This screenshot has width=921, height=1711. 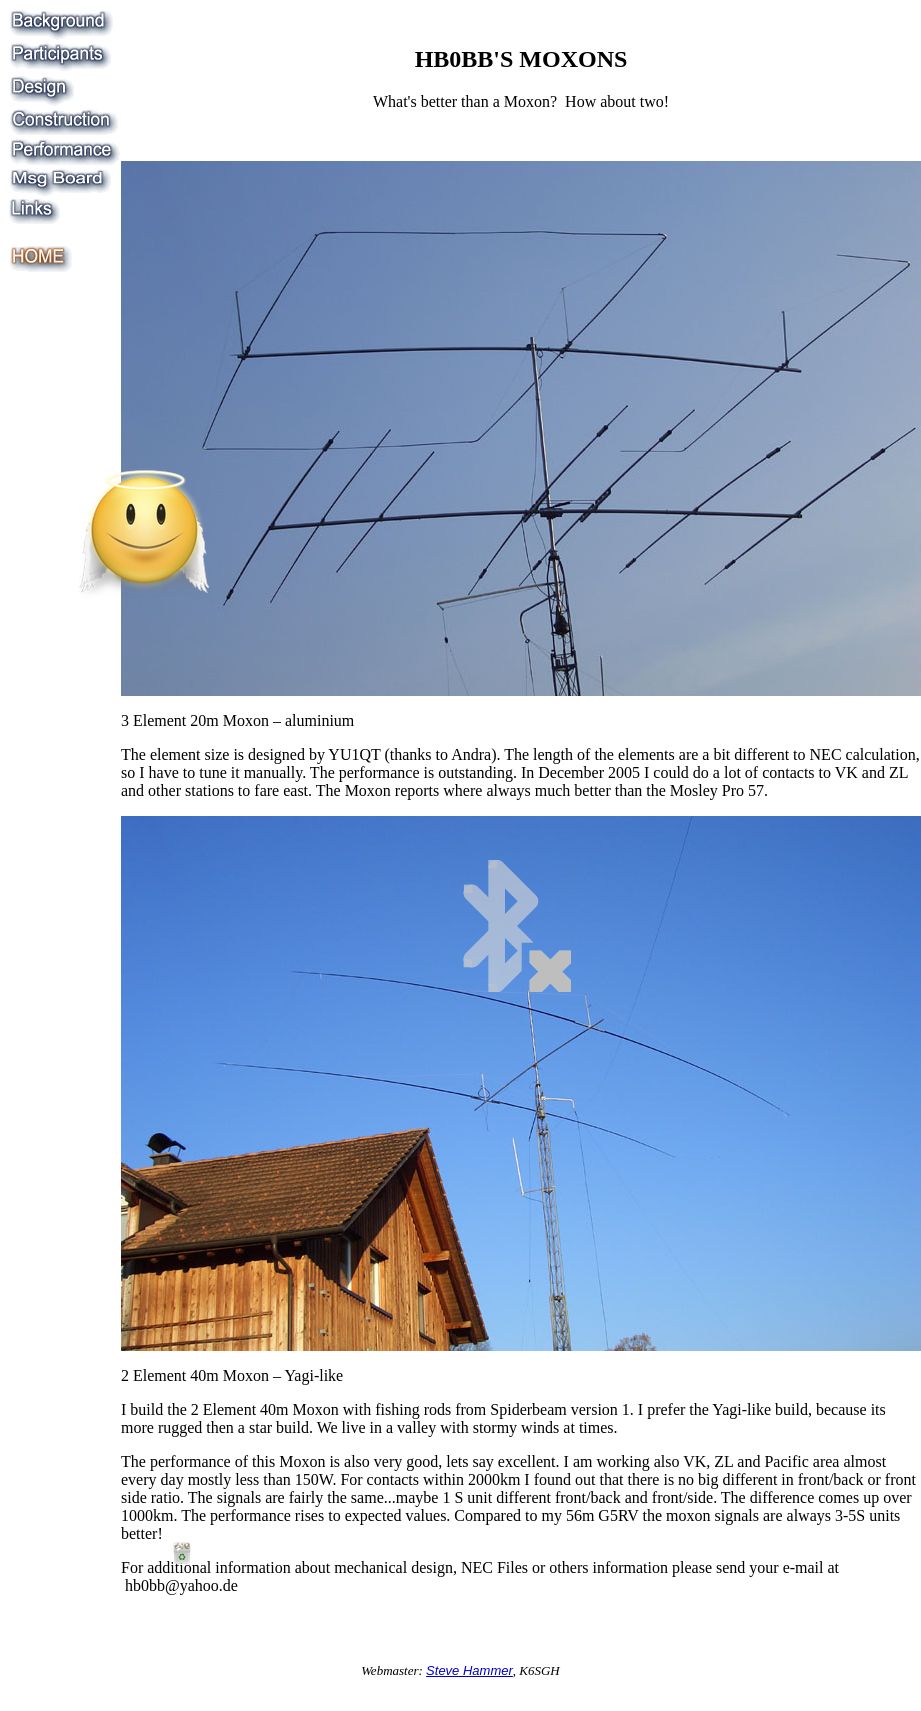 I want to click on bluetooth is currently disabled, so click(x=505, y=926).